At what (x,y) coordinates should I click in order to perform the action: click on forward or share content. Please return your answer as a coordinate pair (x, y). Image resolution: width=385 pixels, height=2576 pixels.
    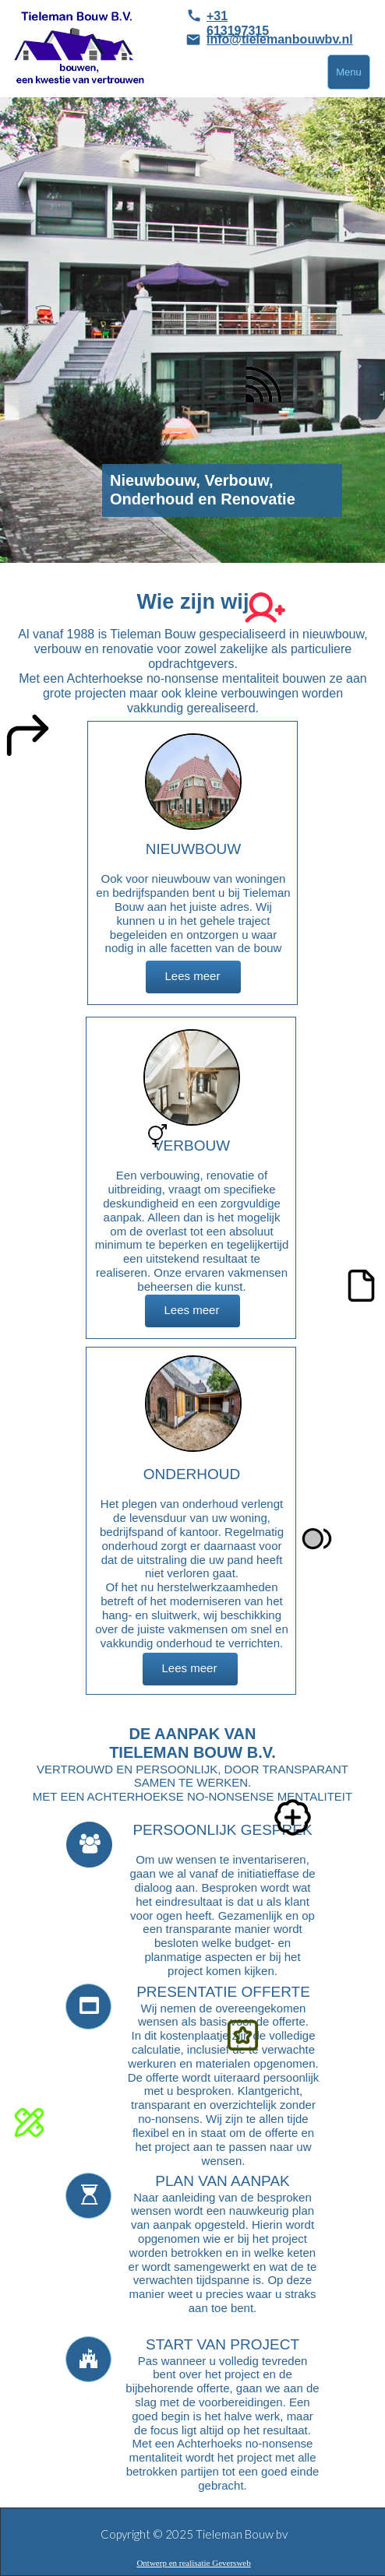
    Looking at the image, I should click on (27, 735).